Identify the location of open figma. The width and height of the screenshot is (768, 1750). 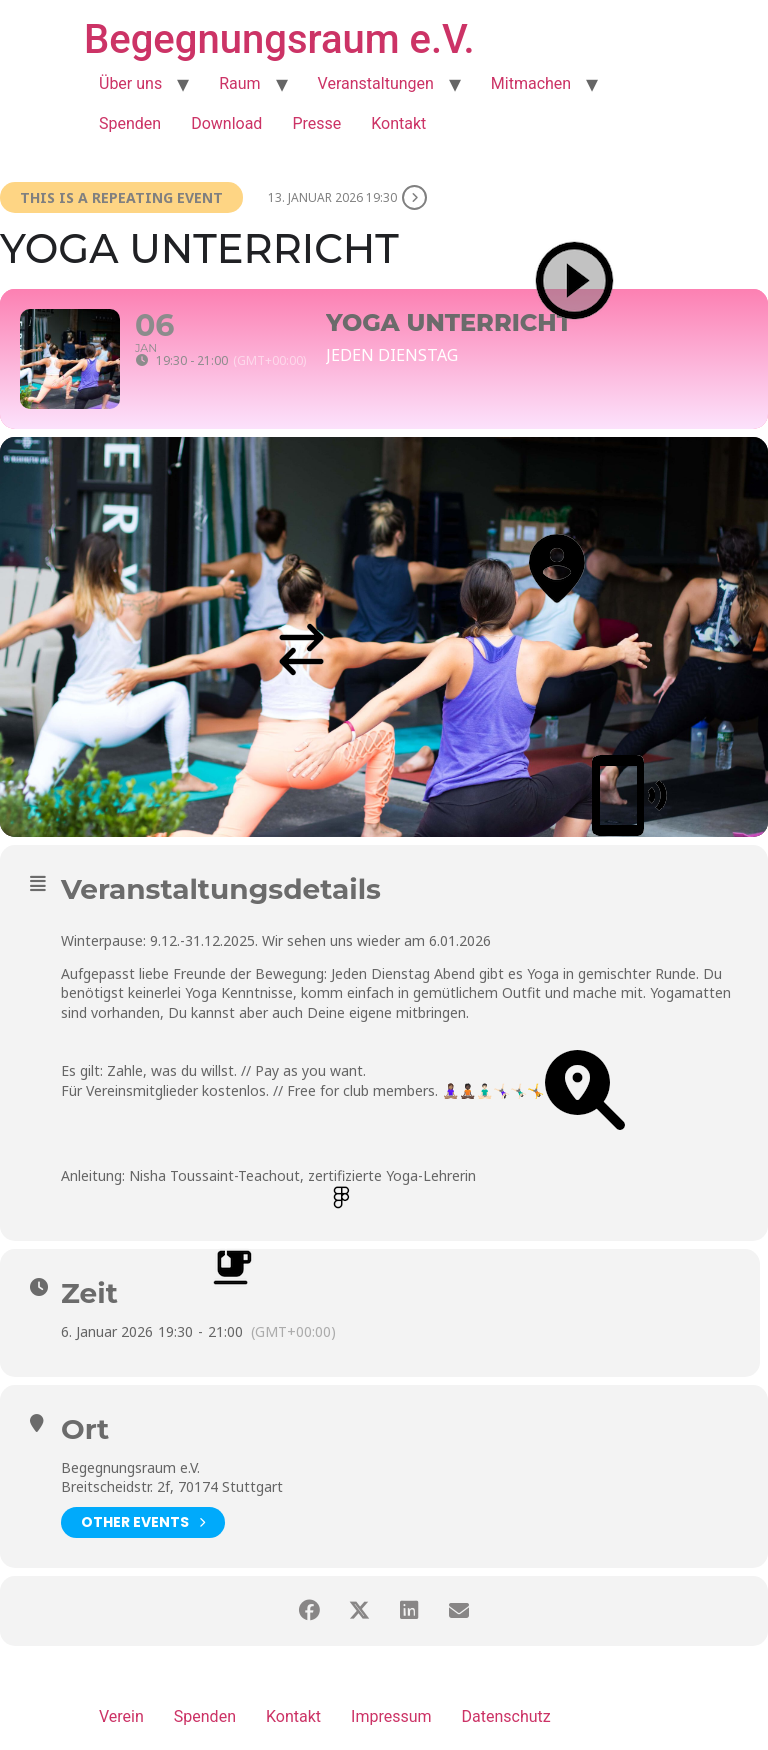
(341, 1197).